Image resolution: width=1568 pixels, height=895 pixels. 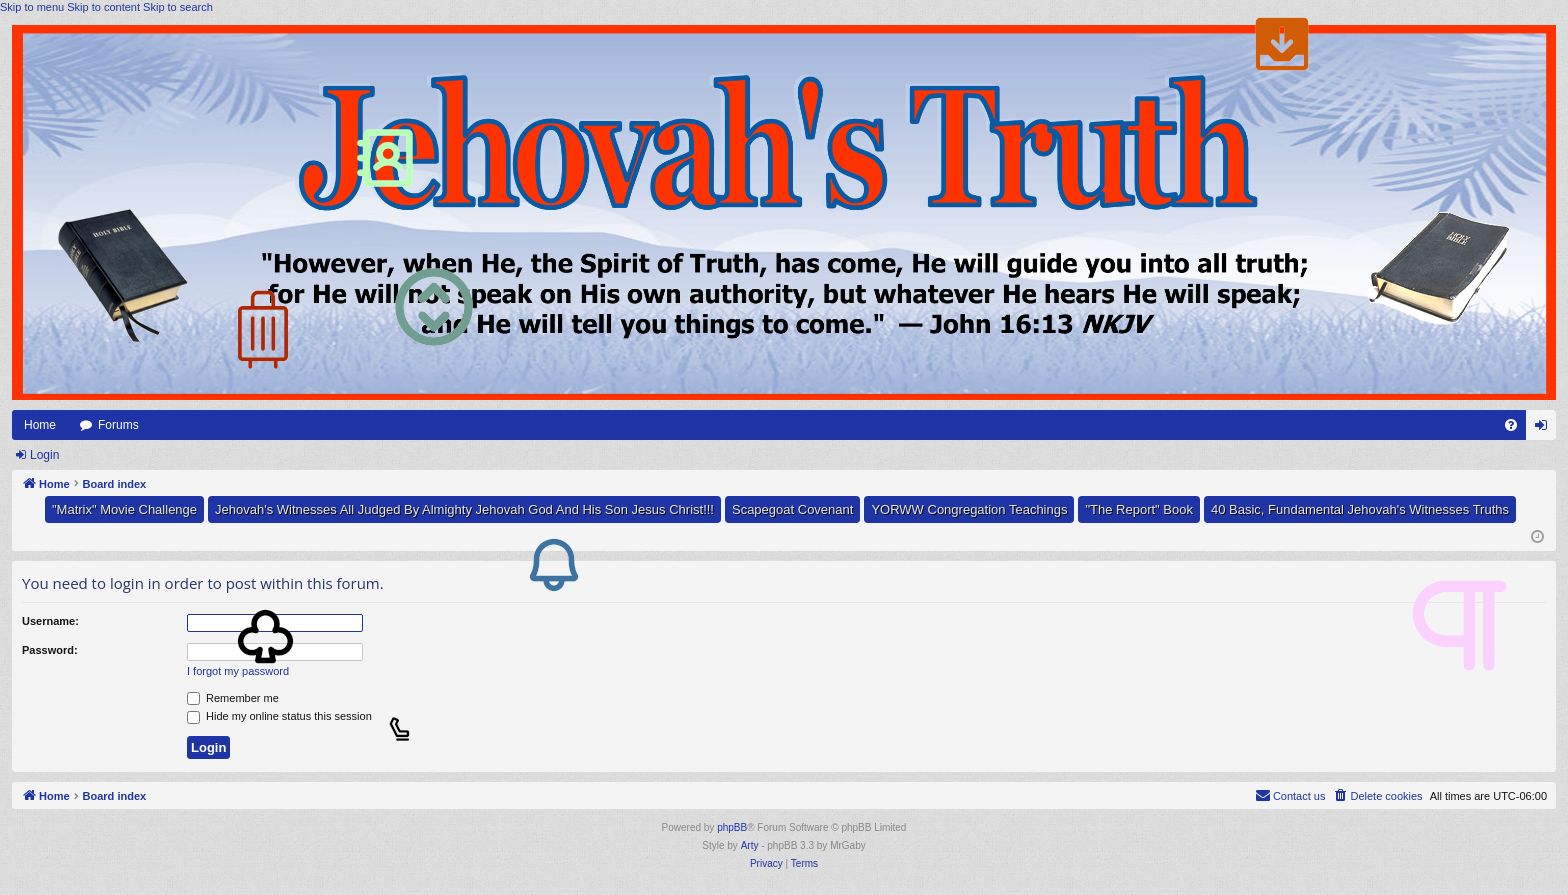 I want to click on insert paragraph break in text editor, so click(x=1461, y=625).